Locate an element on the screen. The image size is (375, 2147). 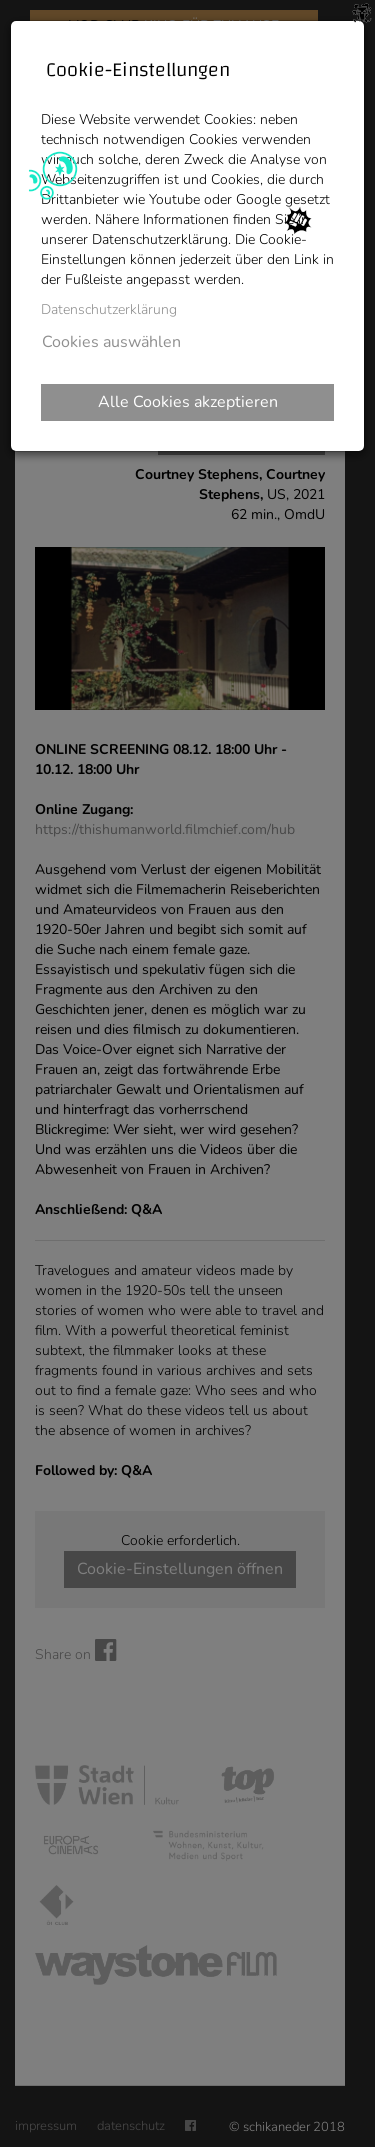
dragon ball collectible items in a game interface is located at coordinates (53, 176).